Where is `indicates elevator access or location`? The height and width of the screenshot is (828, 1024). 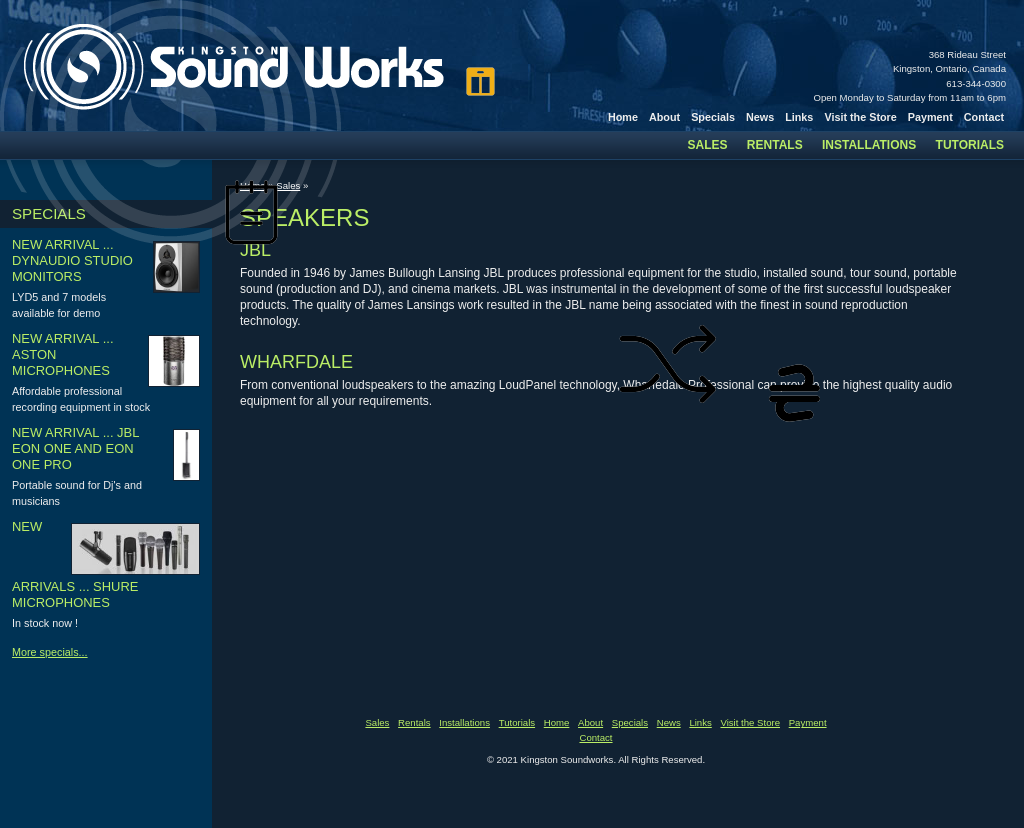 indicates elevator access or location is located at coordinates (480, 81).